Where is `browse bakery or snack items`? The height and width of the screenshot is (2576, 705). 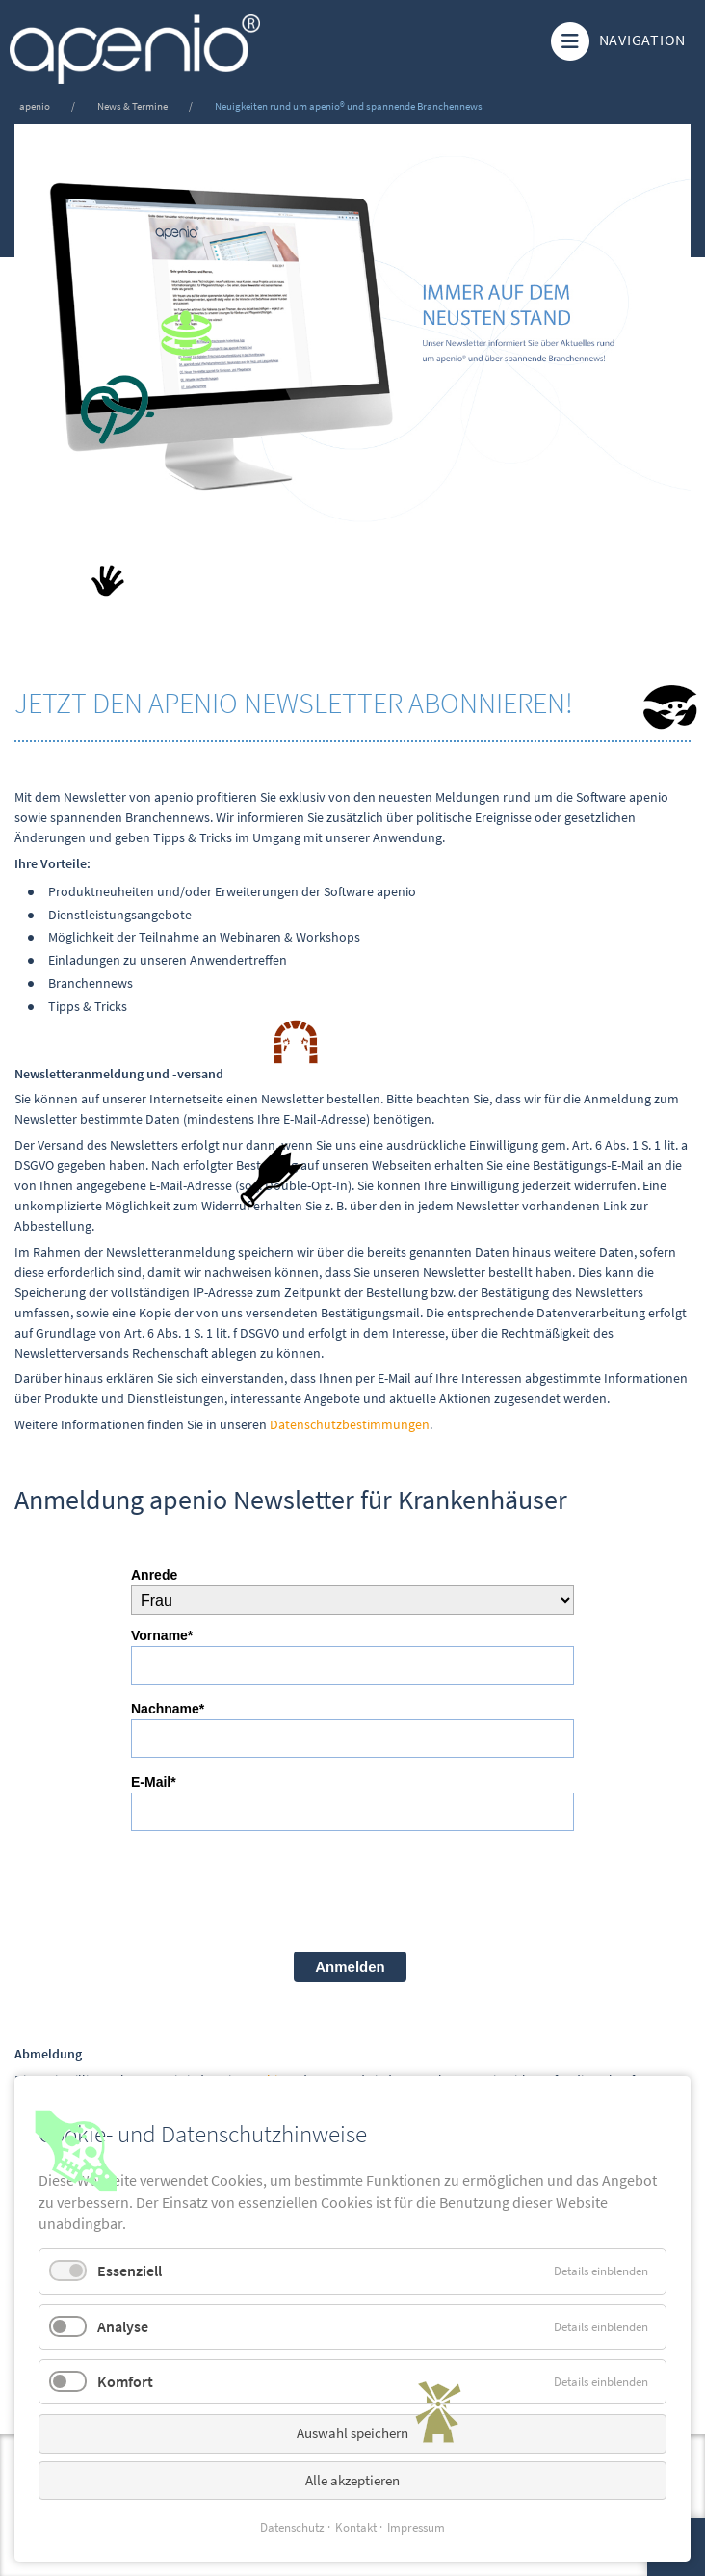
browse bakery or snack items is located at coordinates (118, 410).